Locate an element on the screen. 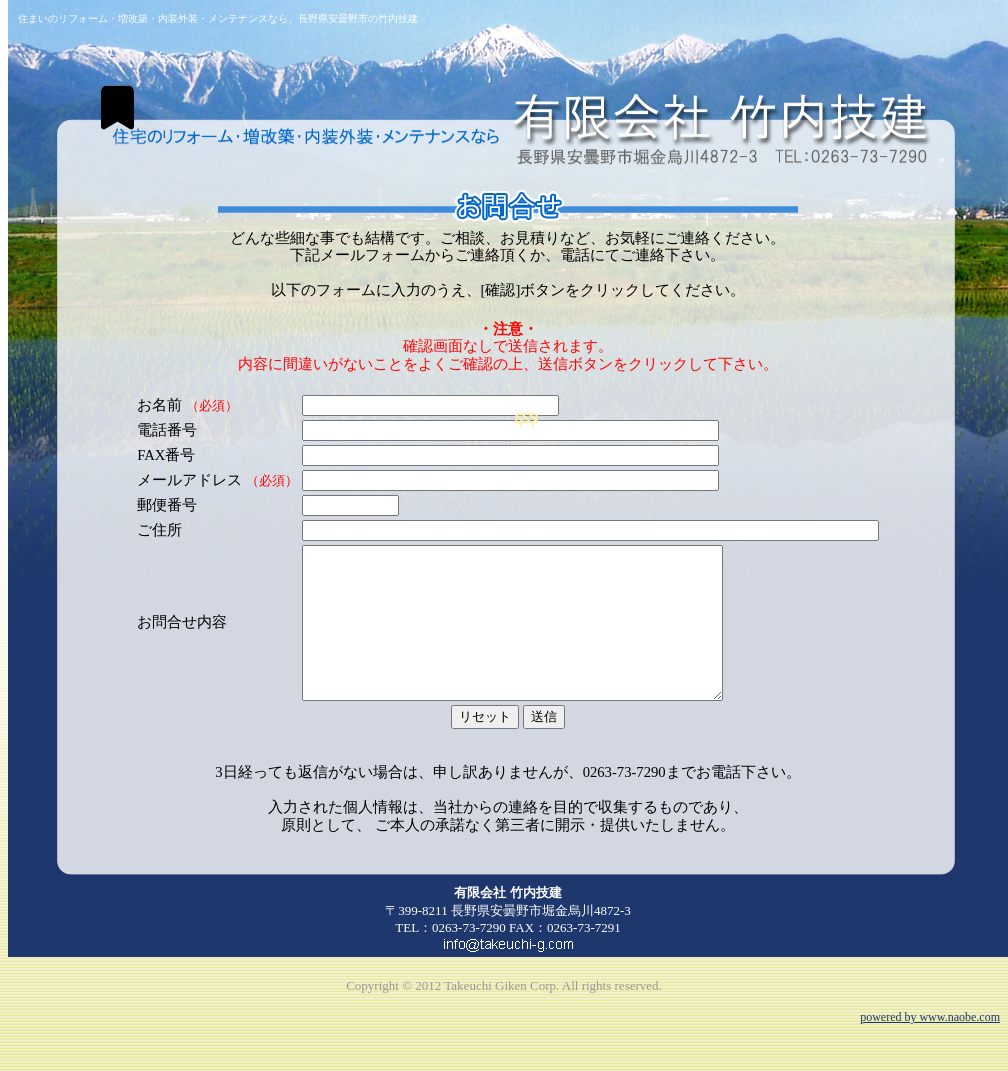  save this item for later is located at coordinates (117, 107).